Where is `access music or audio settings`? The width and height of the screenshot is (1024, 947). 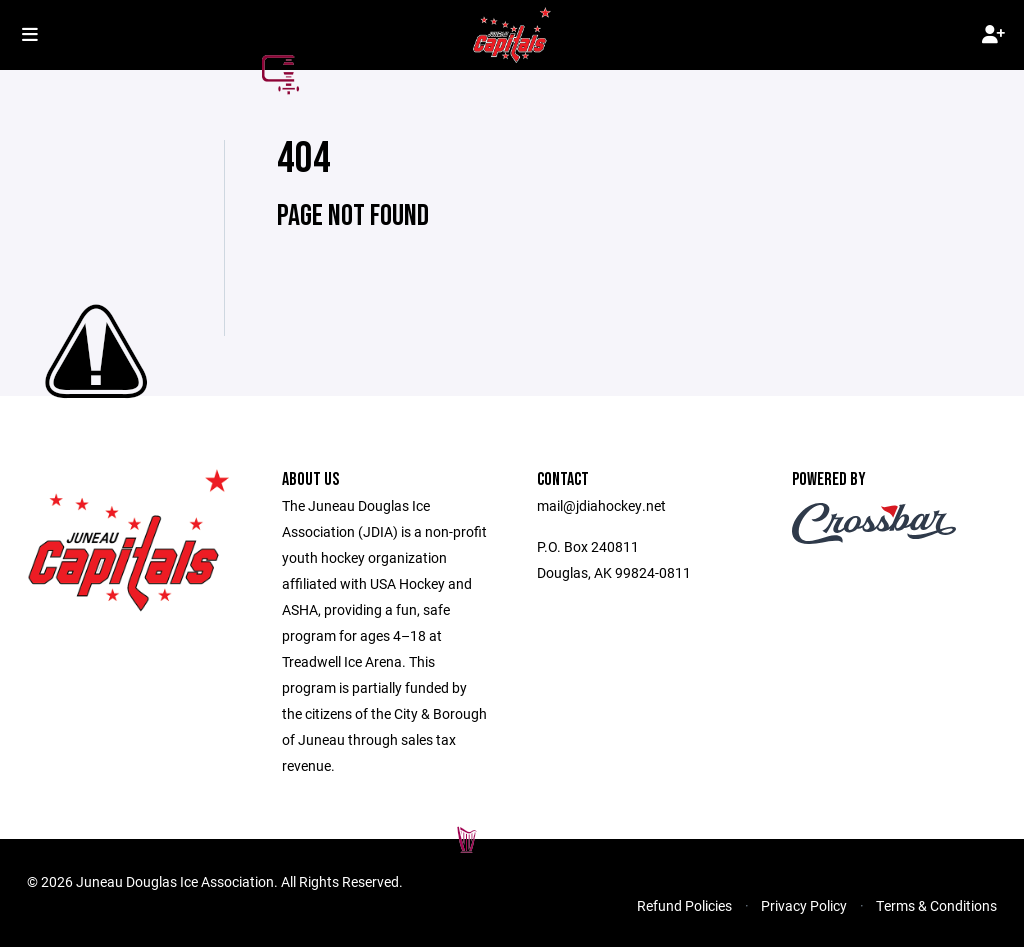 access music or audio settings is located at coordinates (466, 839).